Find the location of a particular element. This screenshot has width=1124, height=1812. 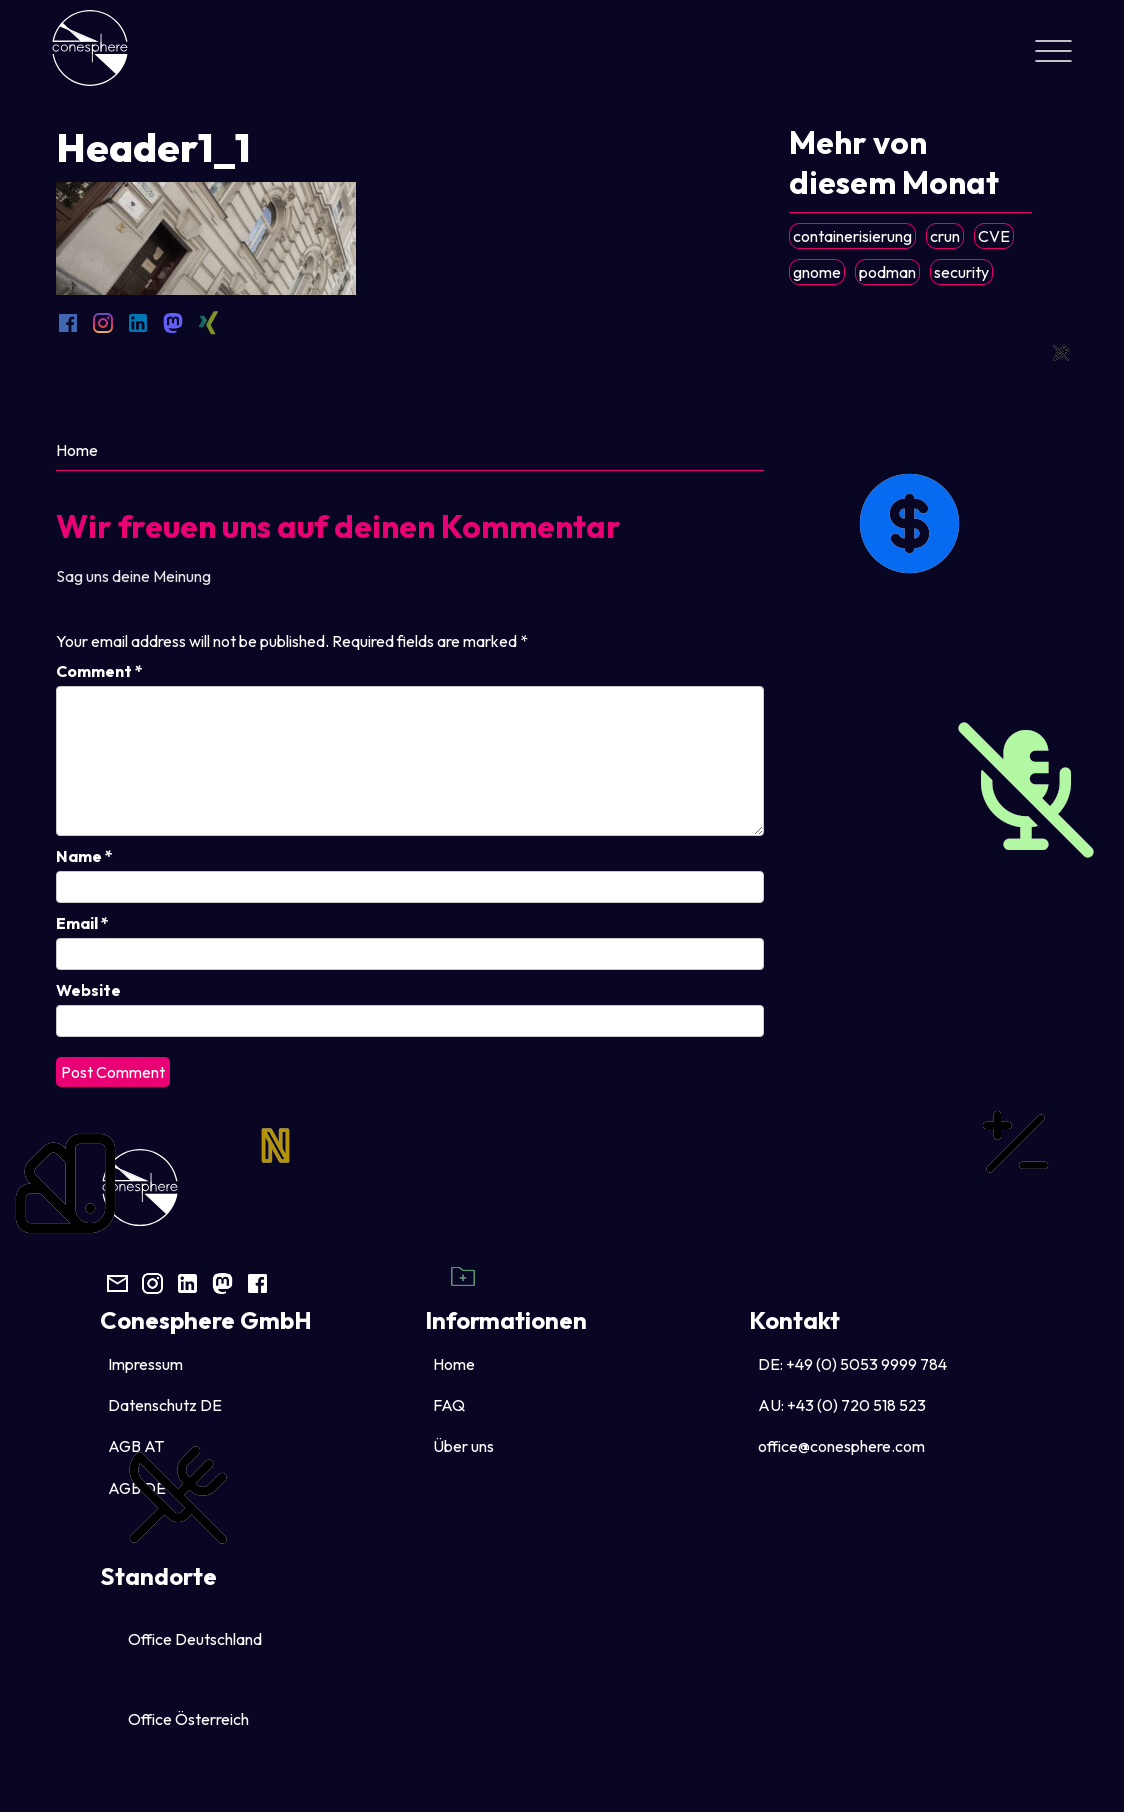

select a color from the palette is located at coordinates (65, 1183).